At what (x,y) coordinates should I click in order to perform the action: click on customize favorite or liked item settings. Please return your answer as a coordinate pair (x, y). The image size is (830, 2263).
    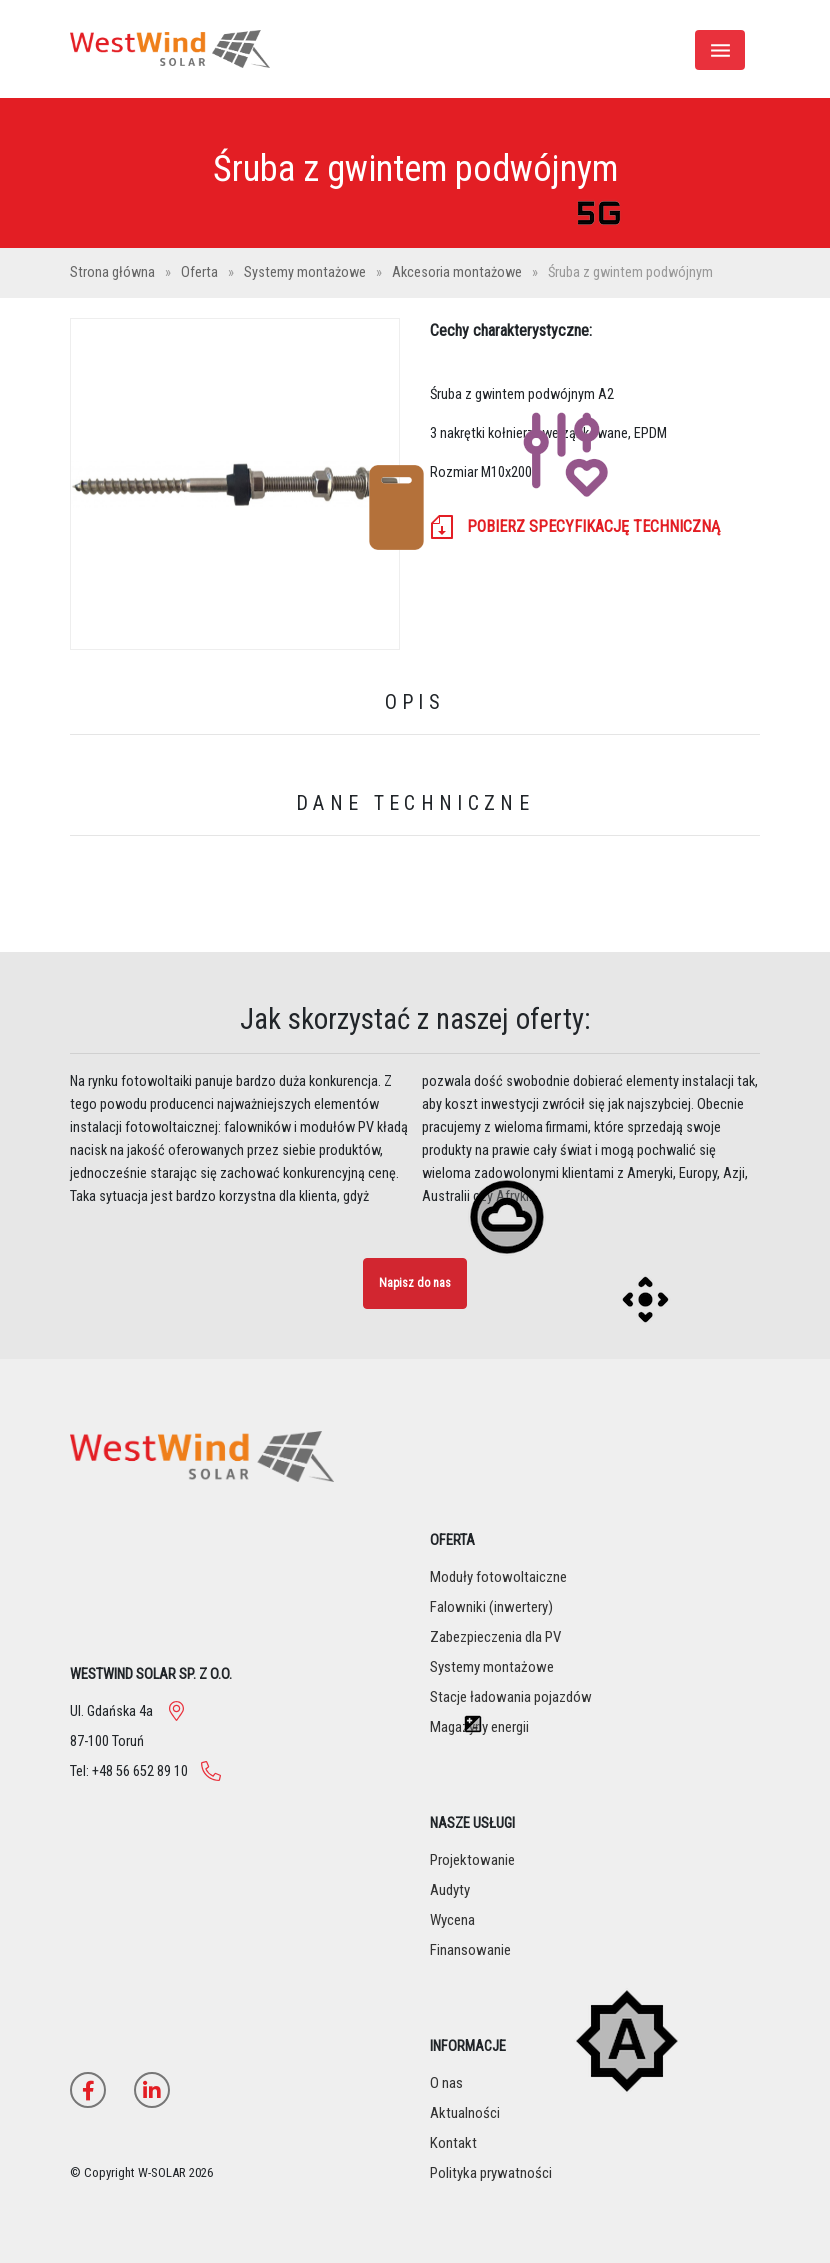
    Looking at the image, I should click on (561, 450).